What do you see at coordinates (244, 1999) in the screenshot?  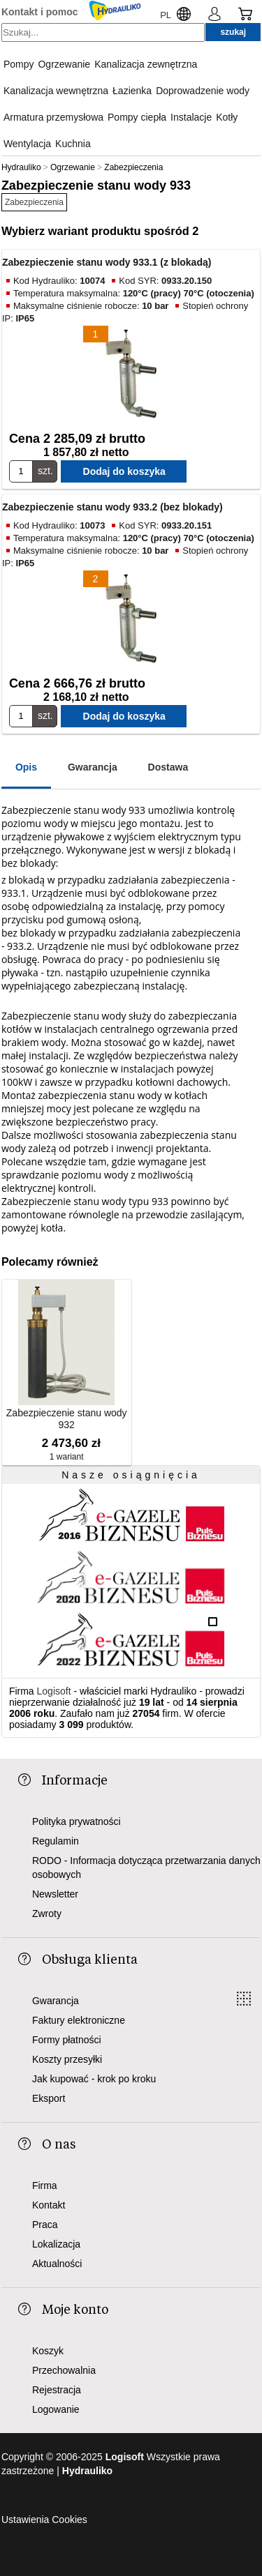 I see `remove all borders from selected cells or elements` at bounding box center [244, 1999].